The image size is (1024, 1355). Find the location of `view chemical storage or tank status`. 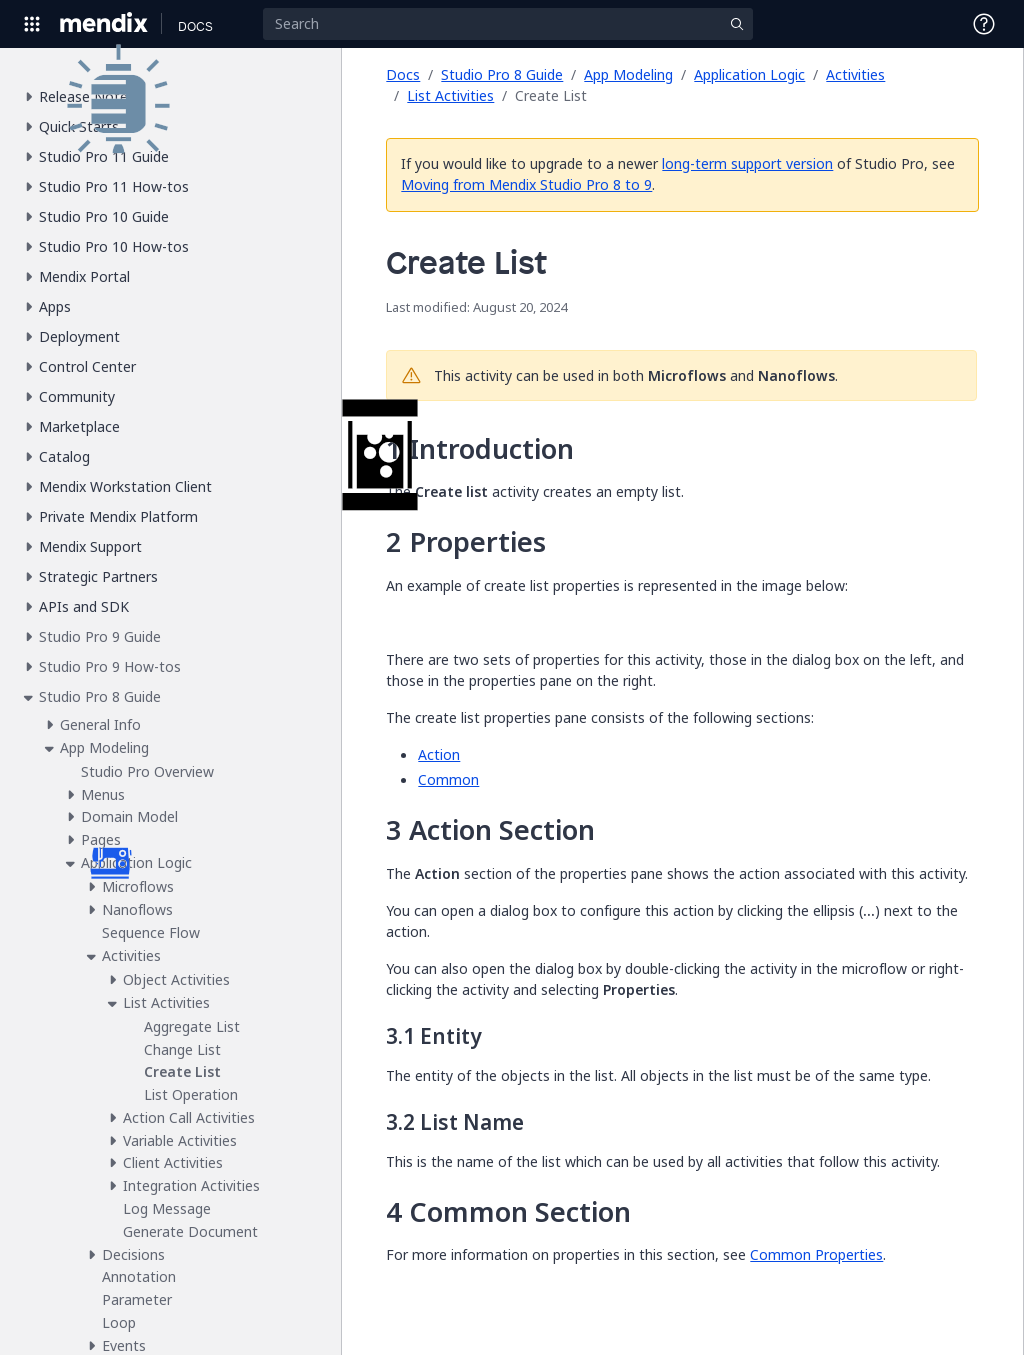

view chemical storage or tank status is located at coordinates (379, 455).